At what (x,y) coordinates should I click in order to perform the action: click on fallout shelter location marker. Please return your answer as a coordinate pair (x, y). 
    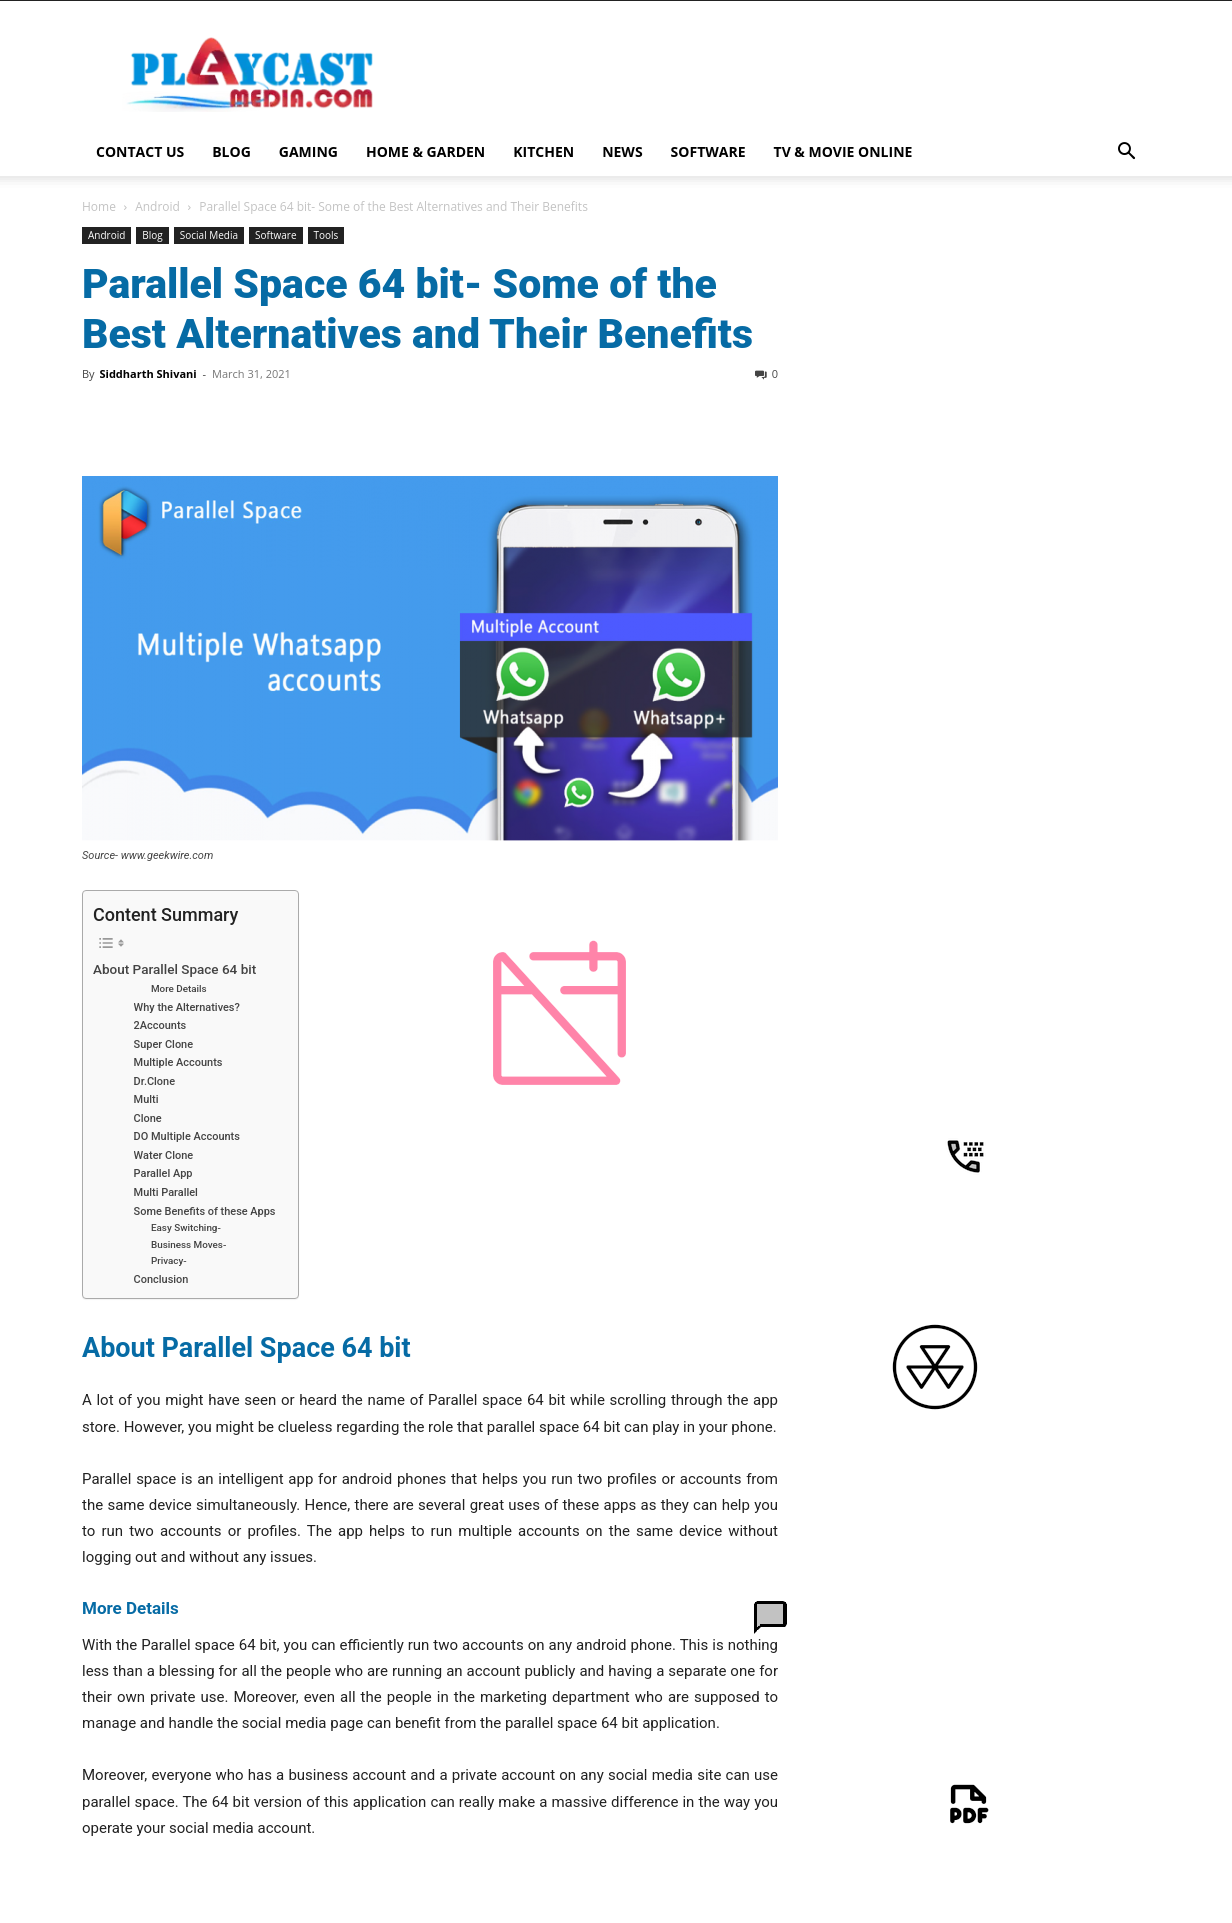
    Looking at the image, I should click on (935, 1367).